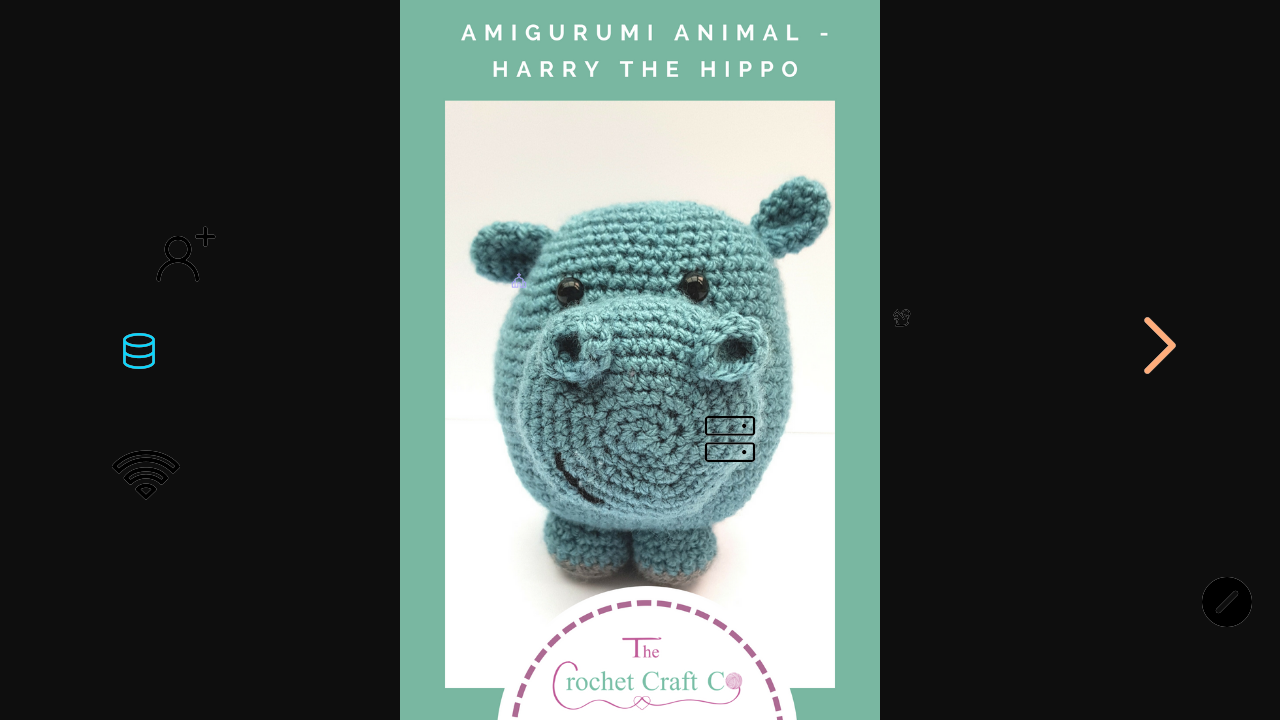 The height and width of the screenshot is (720, 1280). Describe the element at coordinates (519, 281) in the screenshot. I see `indicates a nearby church or place of worship` at that location.